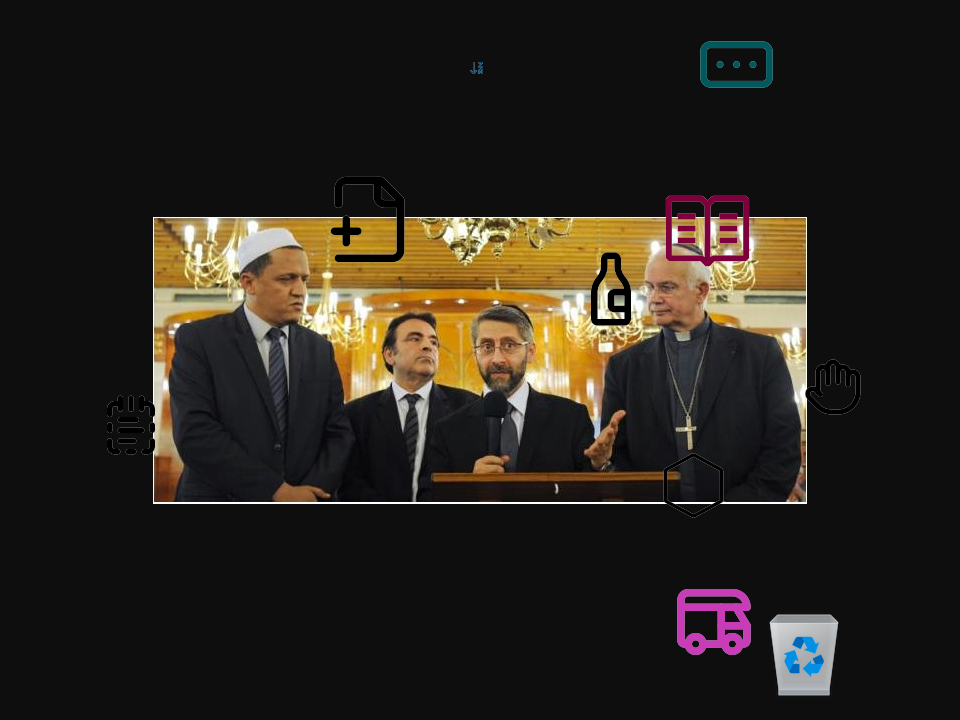 This screenshot has height=720, width=960. I want to click on empty recycle bin with no deleted items, so click(804, 655).